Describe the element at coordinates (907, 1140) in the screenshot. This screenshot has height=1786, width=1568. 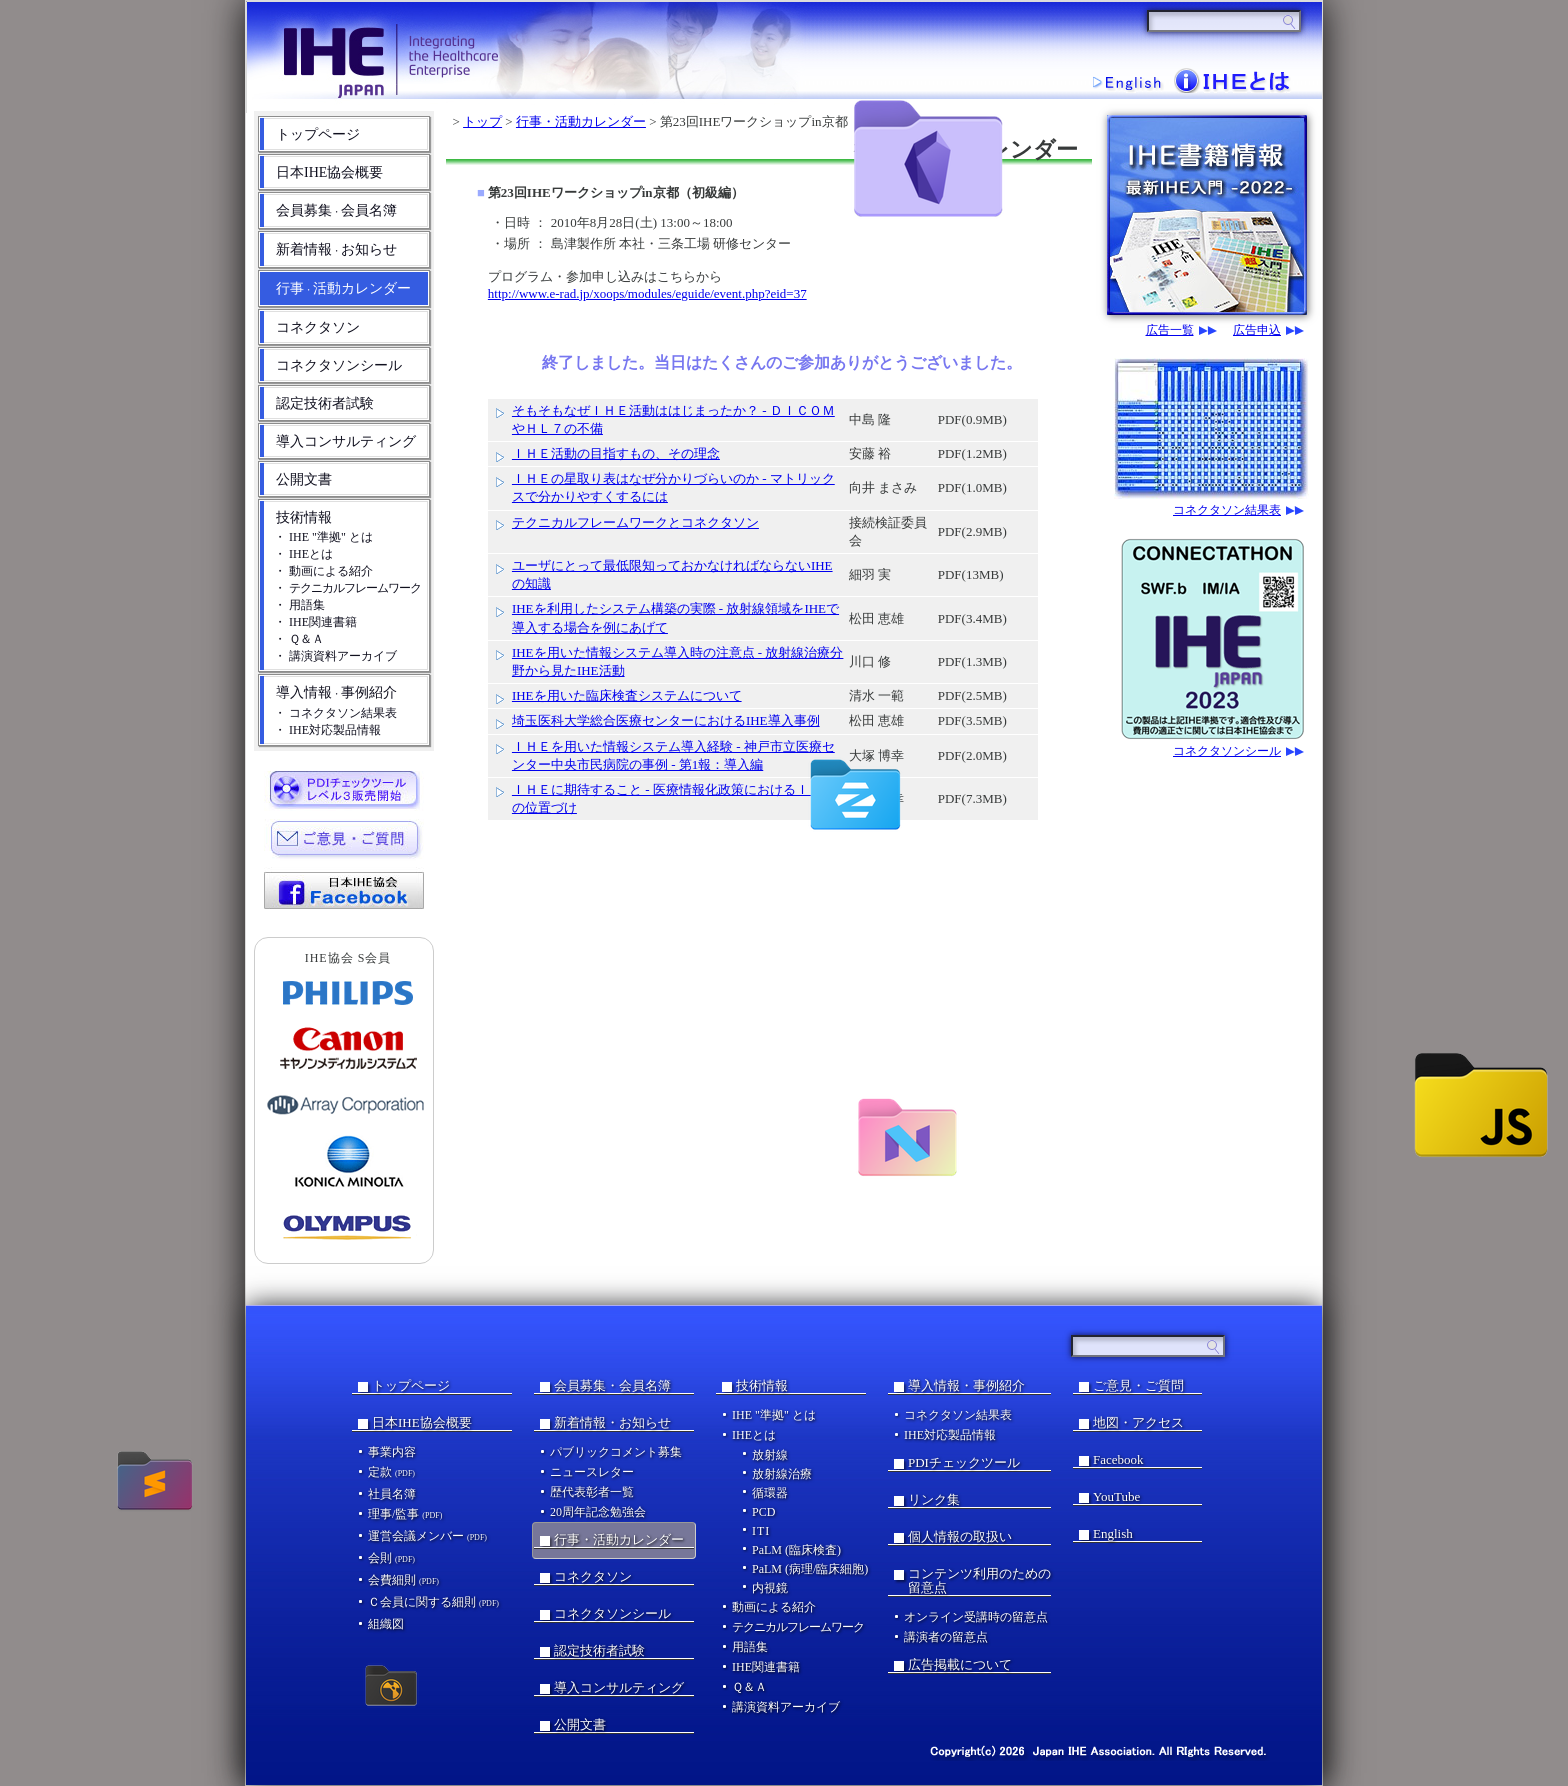
I see `open android nougat files folder` at that location.